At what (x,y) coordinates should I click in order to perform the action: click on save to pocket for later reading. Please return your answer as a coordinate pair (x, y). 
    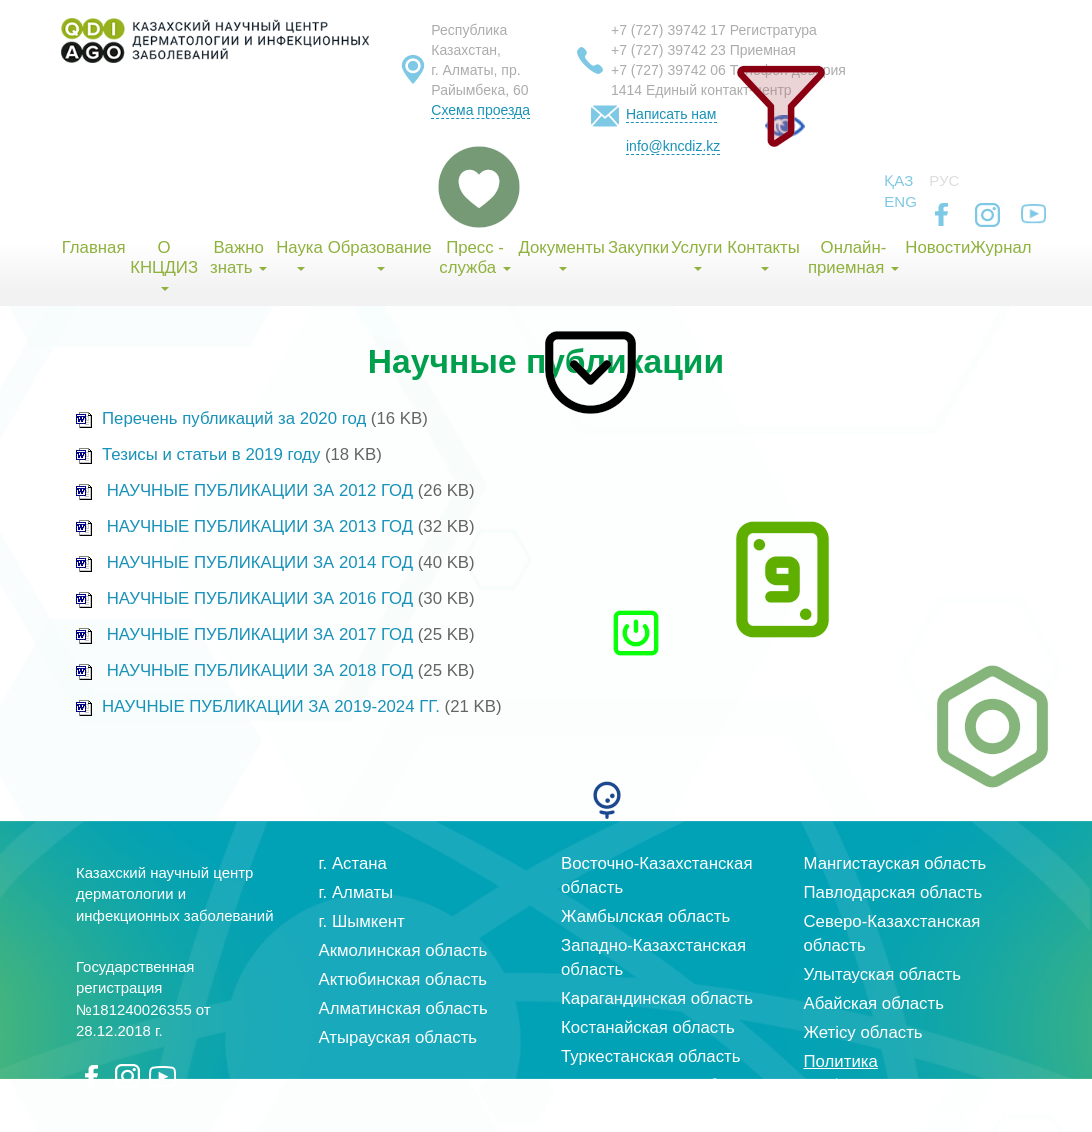
    Looking at the image, I should click on (590, 372).